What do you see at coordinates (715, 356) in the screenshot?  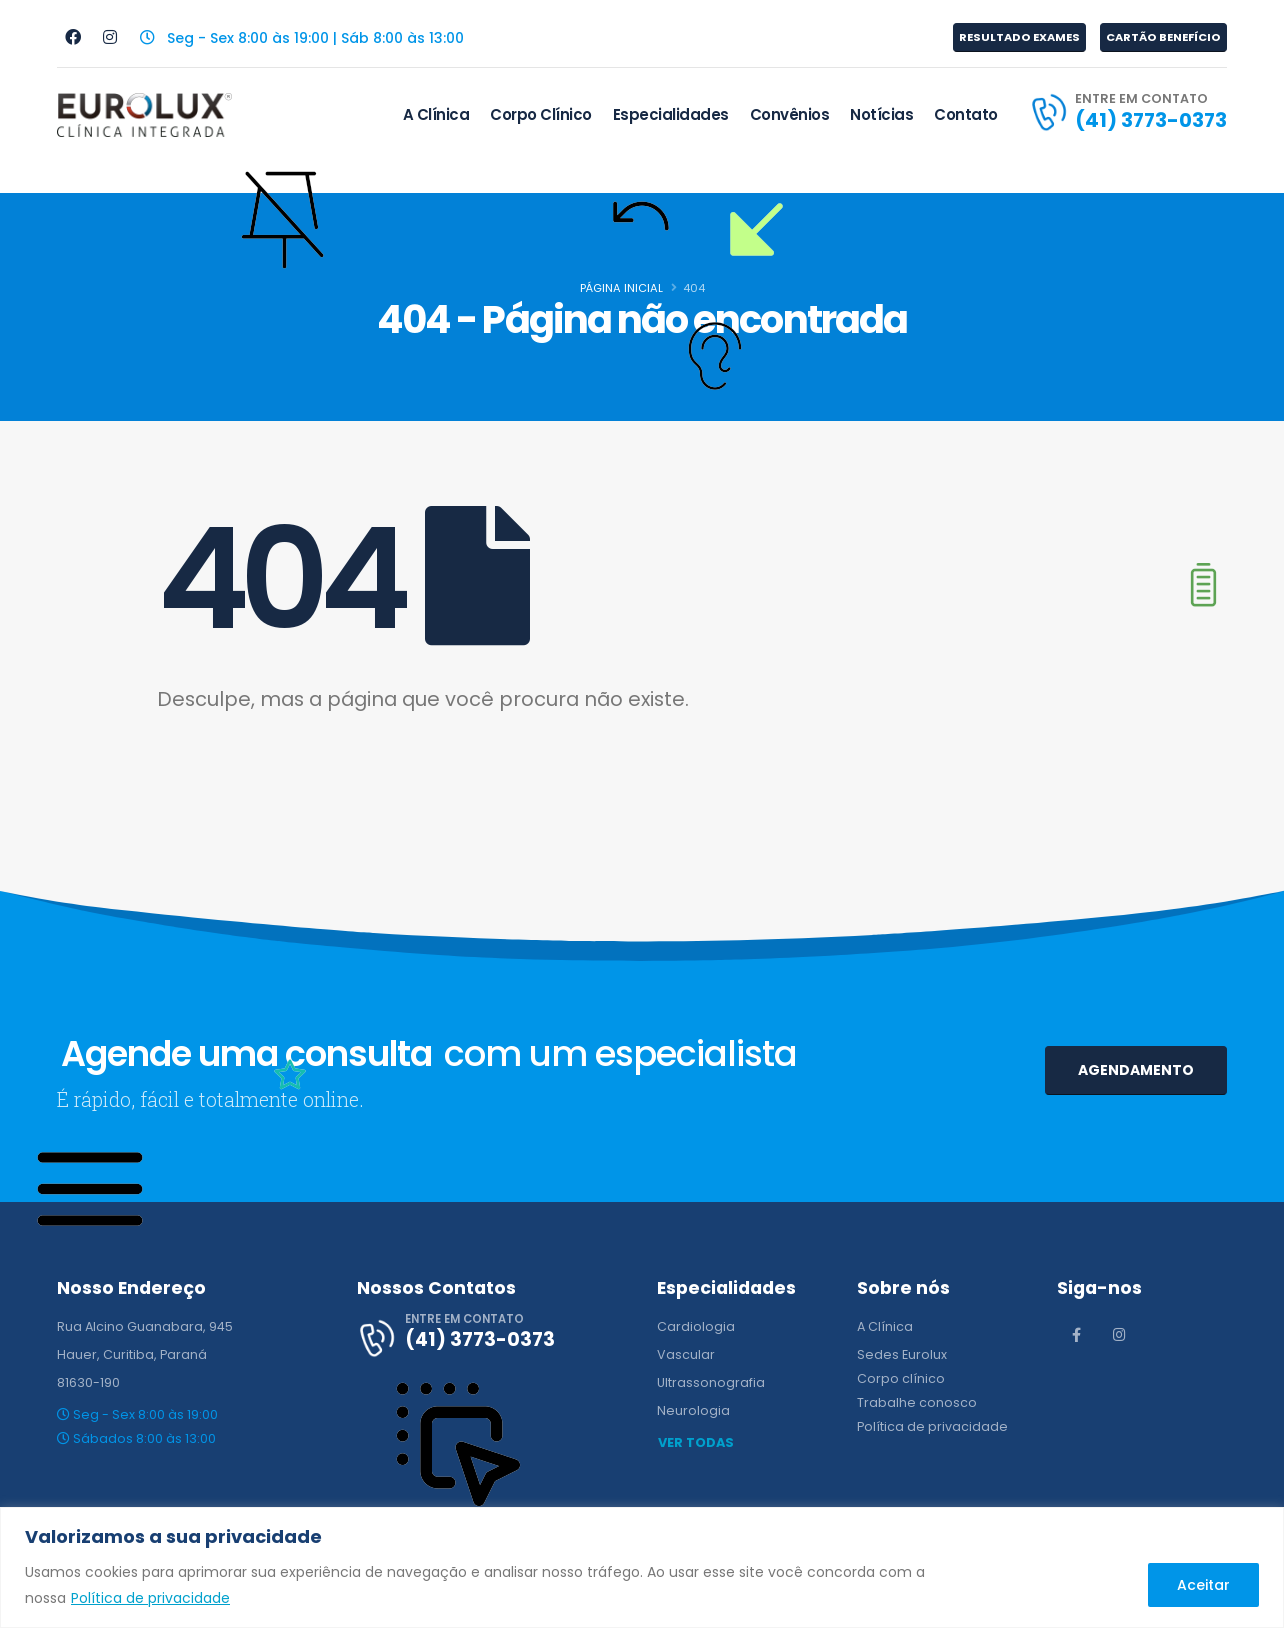 I see `access audio or sound settings` at bounding box center [715, 356].